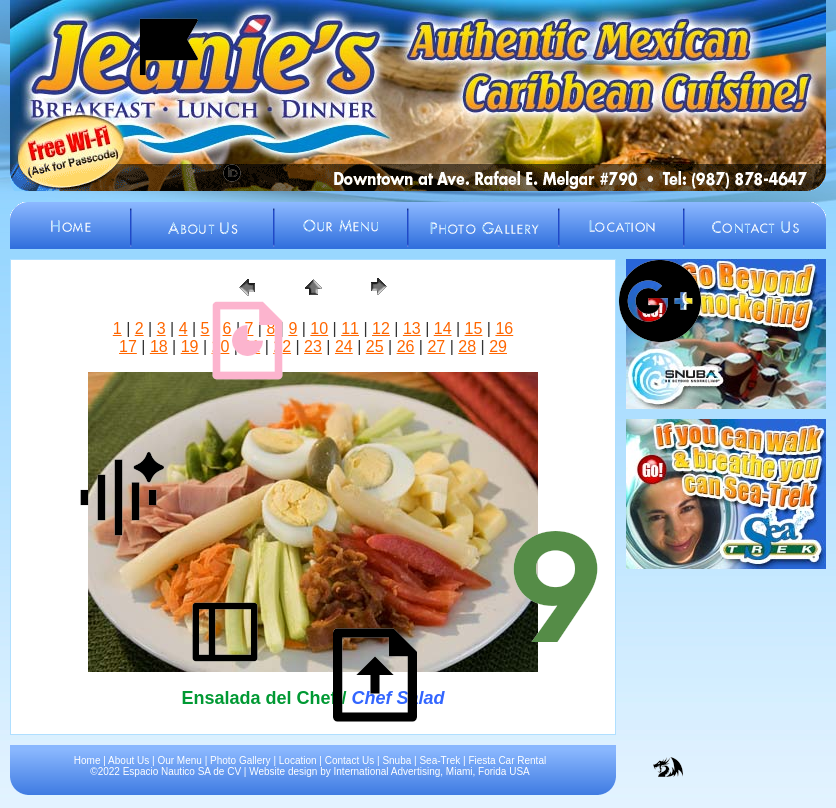  What do you see at coordinates (375, 675) in the screenshot?
I see `upload a file or document` at bounding box center [375, 675].